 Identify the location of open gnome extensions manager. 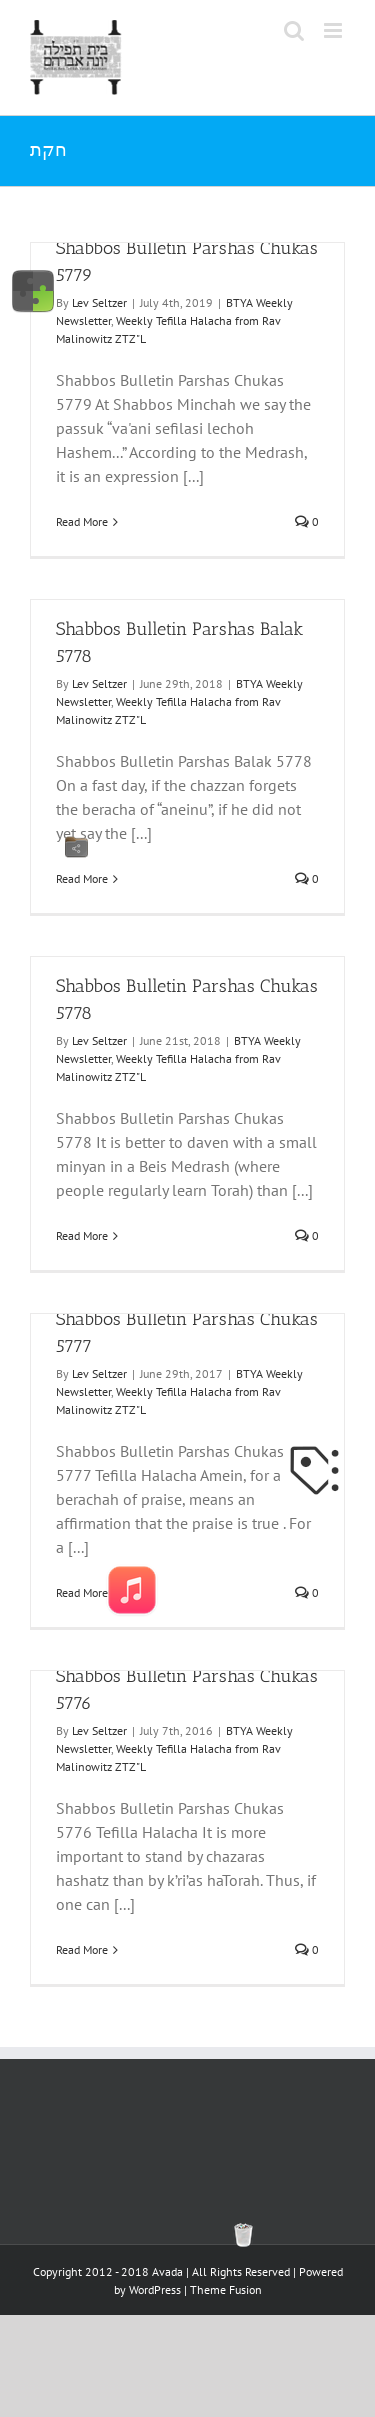
(33, 291).